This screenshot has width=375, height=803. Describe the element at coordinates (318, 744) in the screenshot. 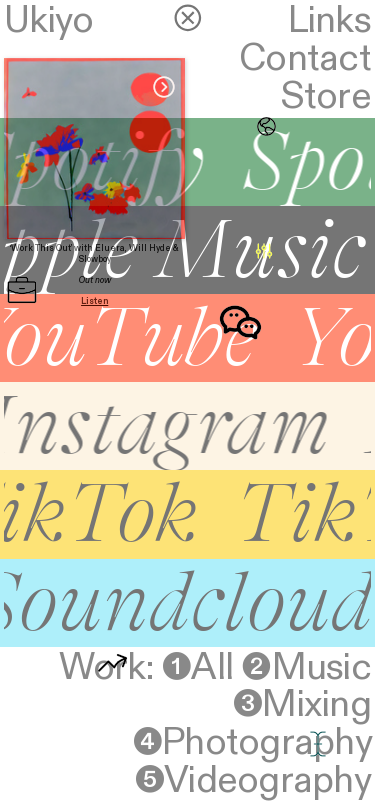

I see `text input field is active` at that location.